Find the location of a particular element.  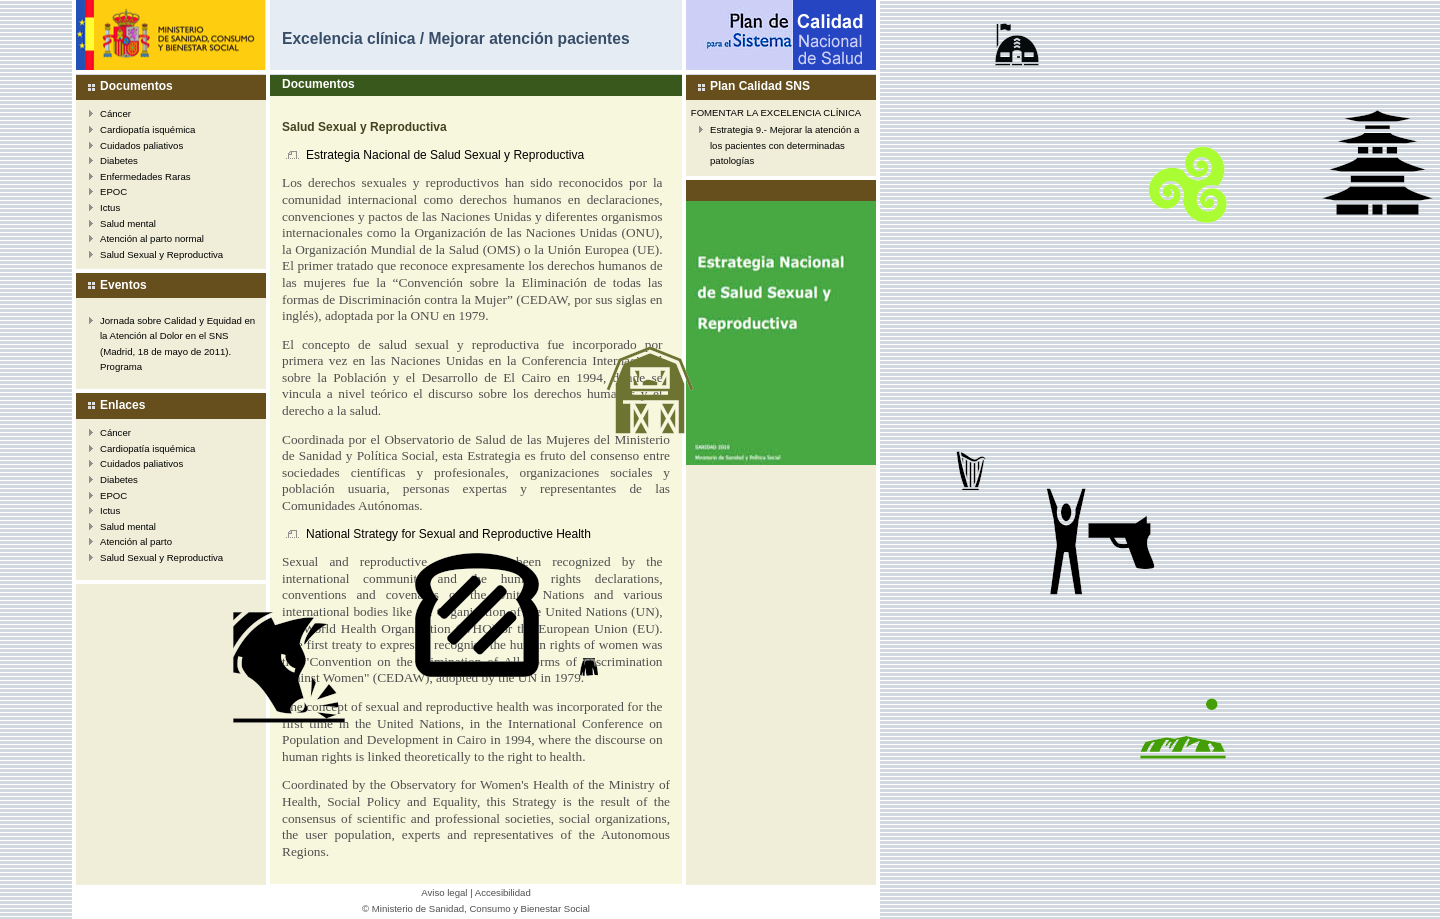

decorative celtic or triskele symbol element is located at coordinates (1188, 185).